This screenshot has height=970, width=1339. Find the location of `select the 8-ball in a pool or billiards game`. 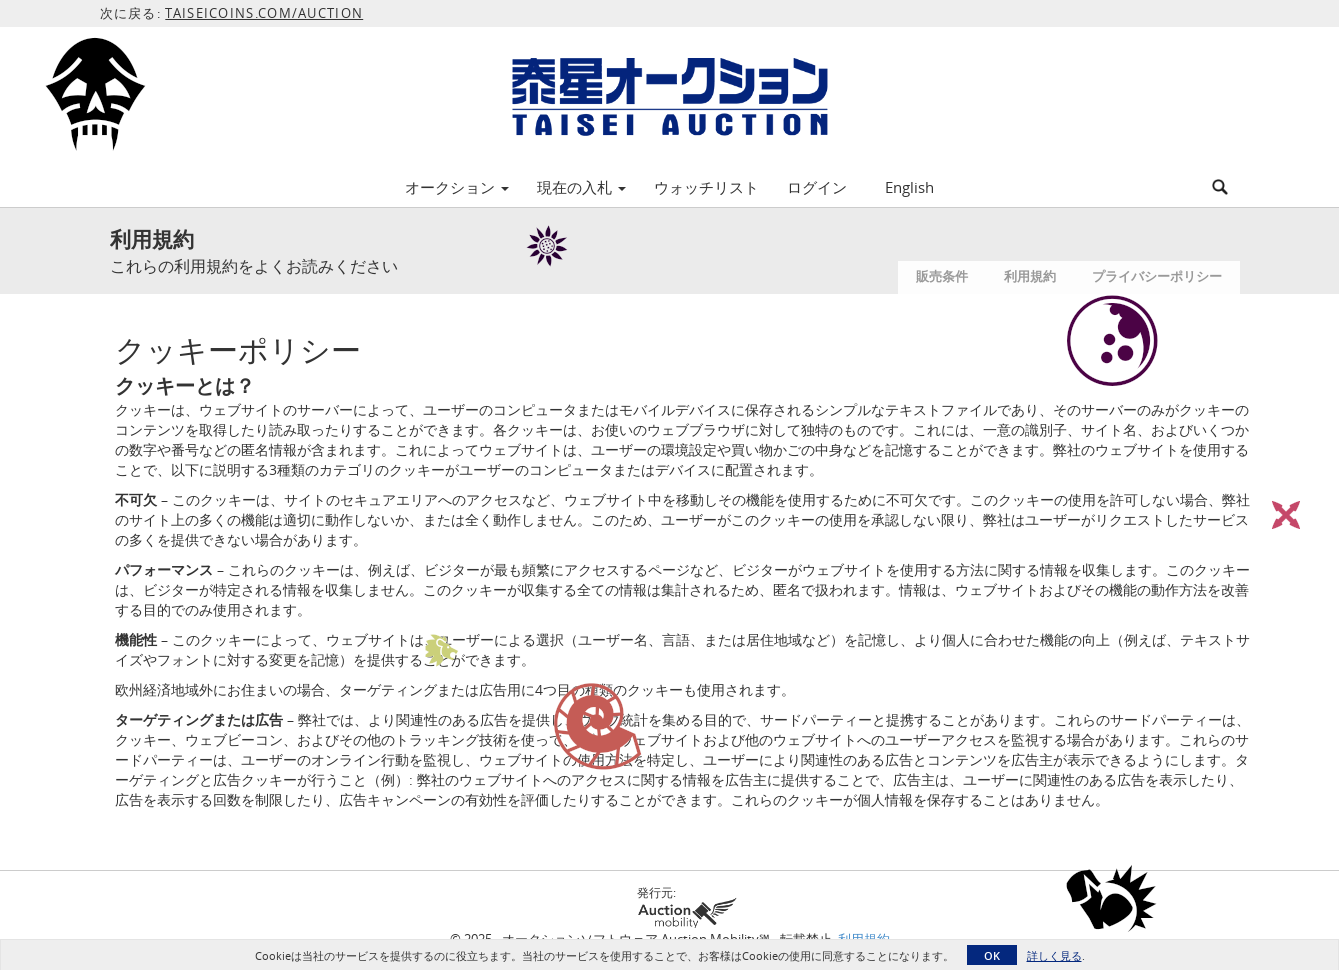

select the 8-ball in a pool or billiards game is located at coordinates (1112, 341).